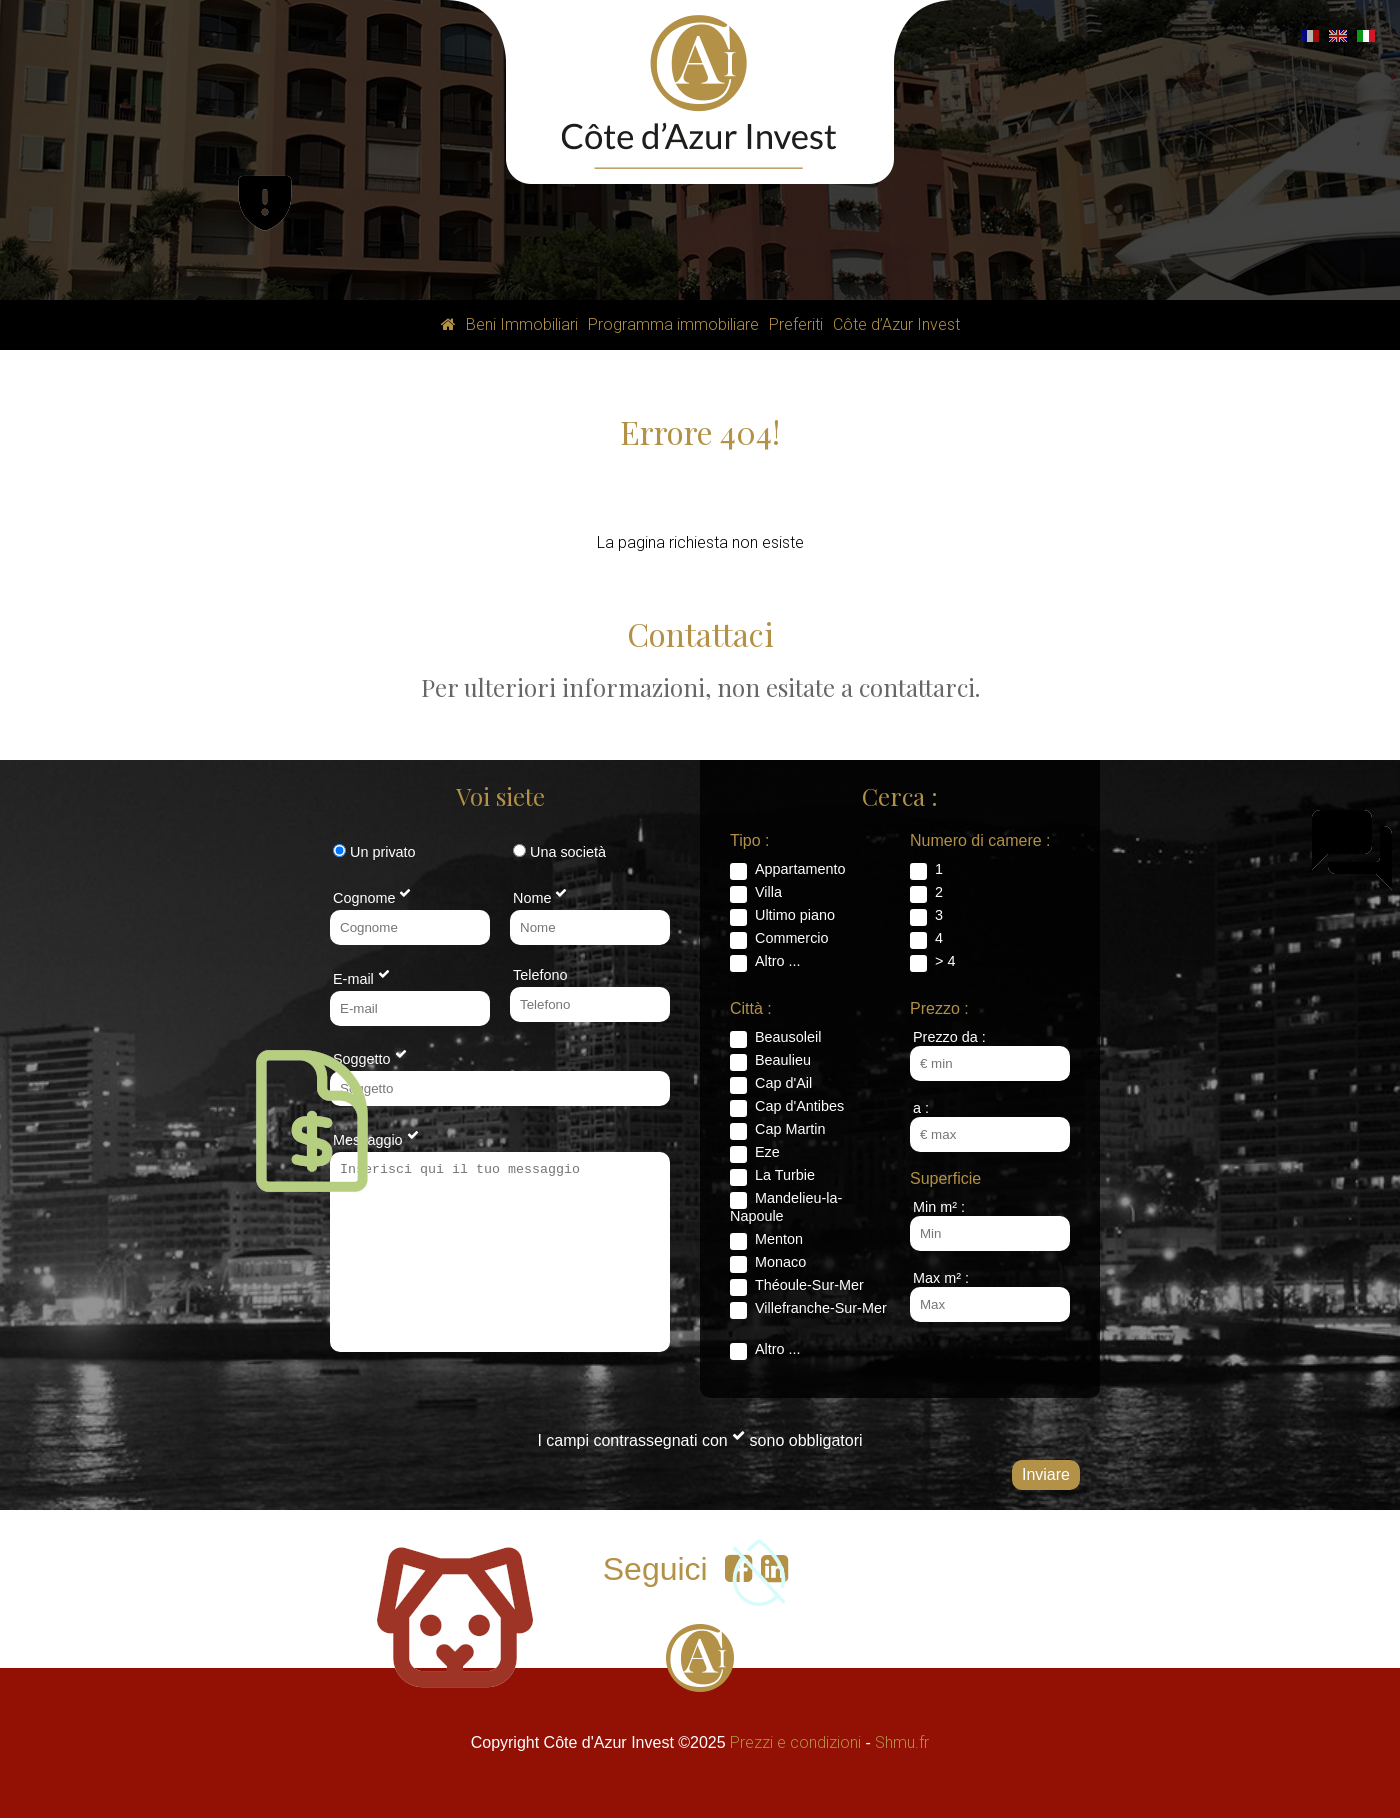  What do you see at coordinates (265, 200) in the screenshot?
I see `indicates a security warning or potential threat` at bounding box center [265, 200].